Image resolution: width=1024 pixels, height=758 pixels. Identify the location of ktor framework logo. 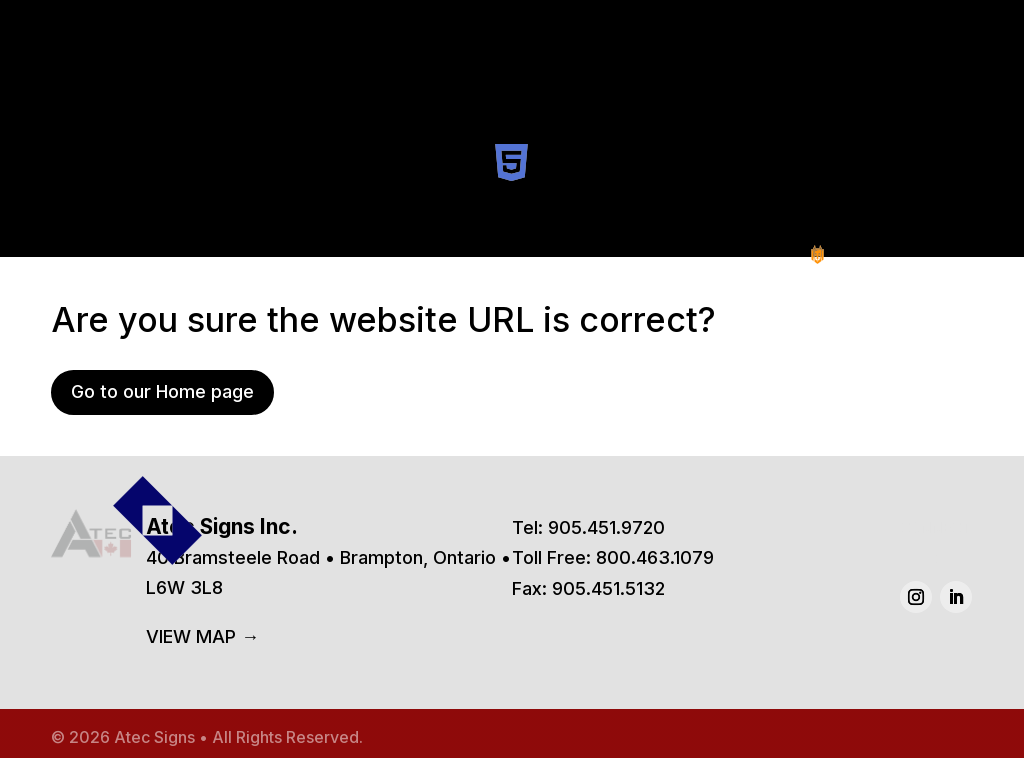
(157, 520).